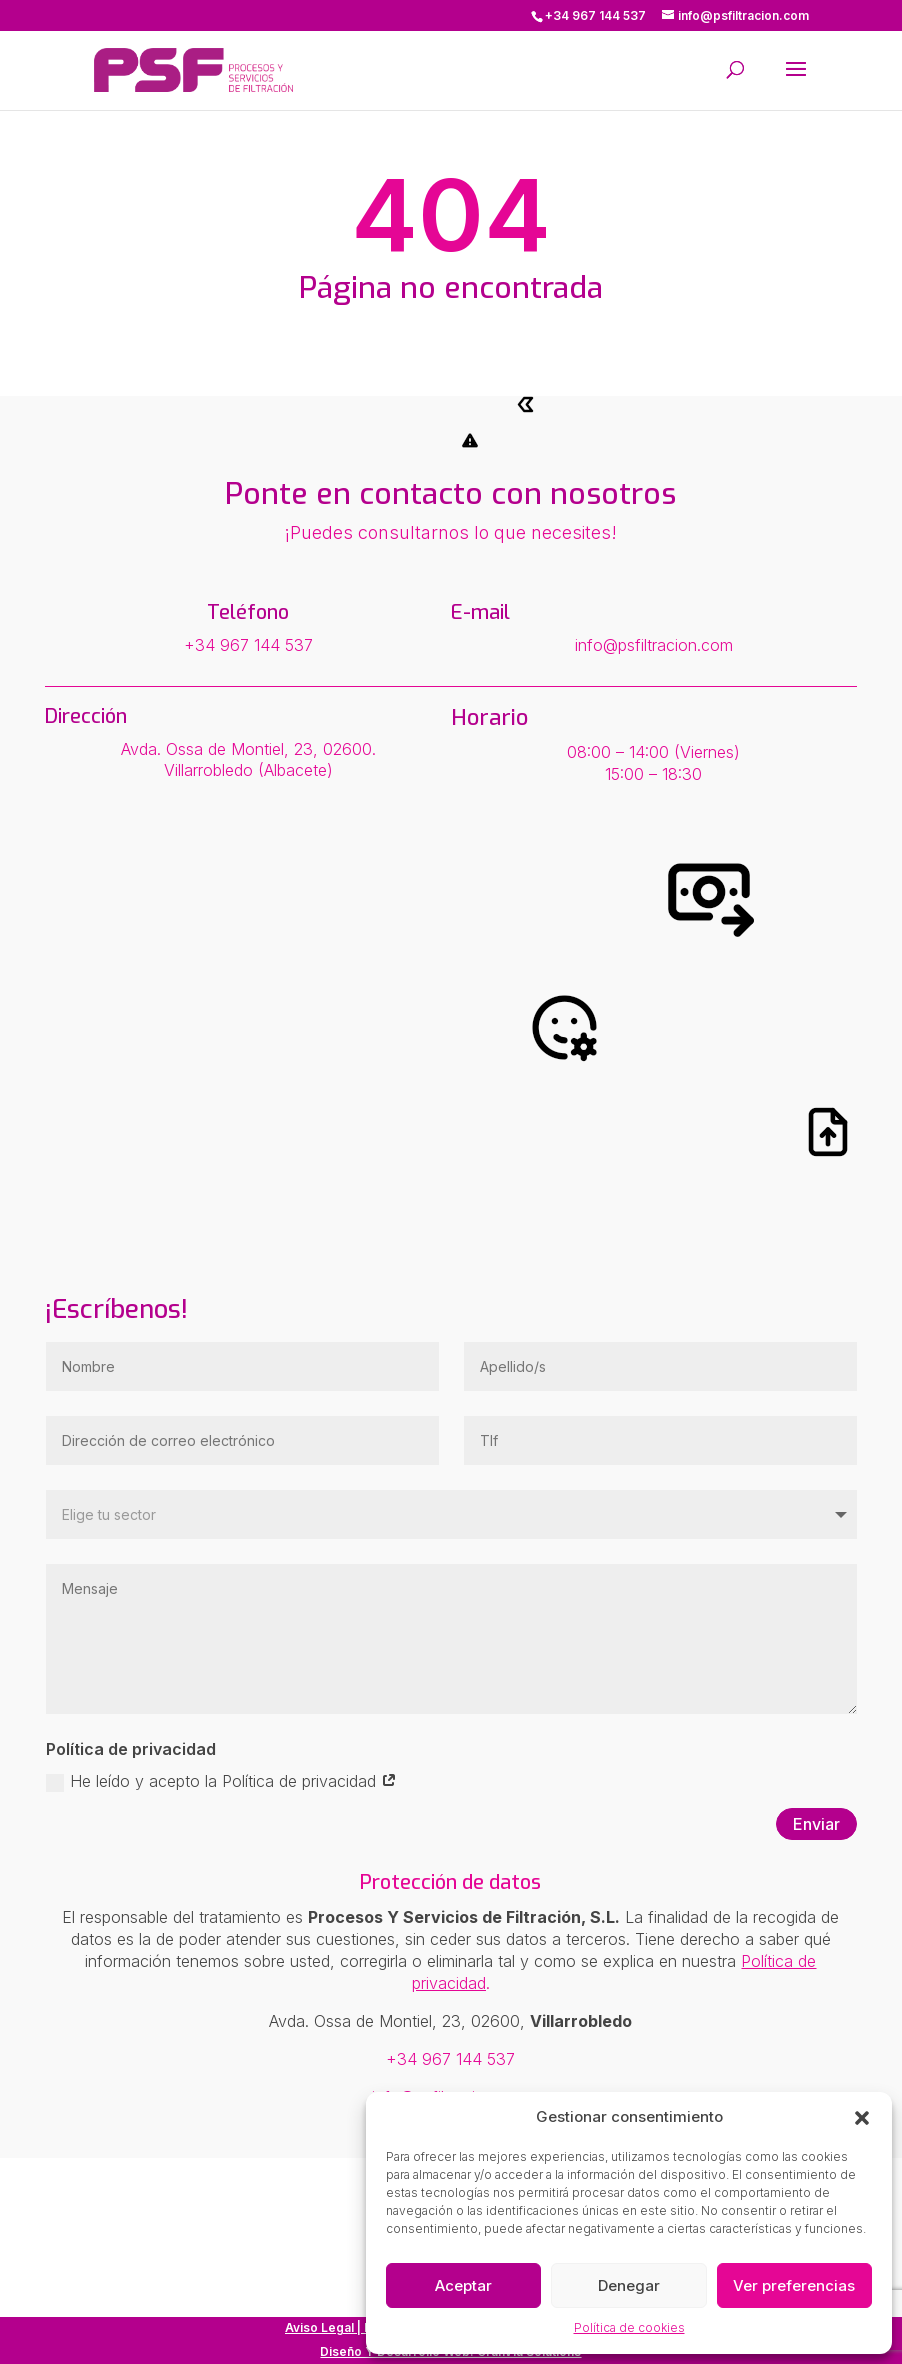 This screenshot has width=902, height=2364. I want to click on indicates a warning or caution state, so click(470, 440).